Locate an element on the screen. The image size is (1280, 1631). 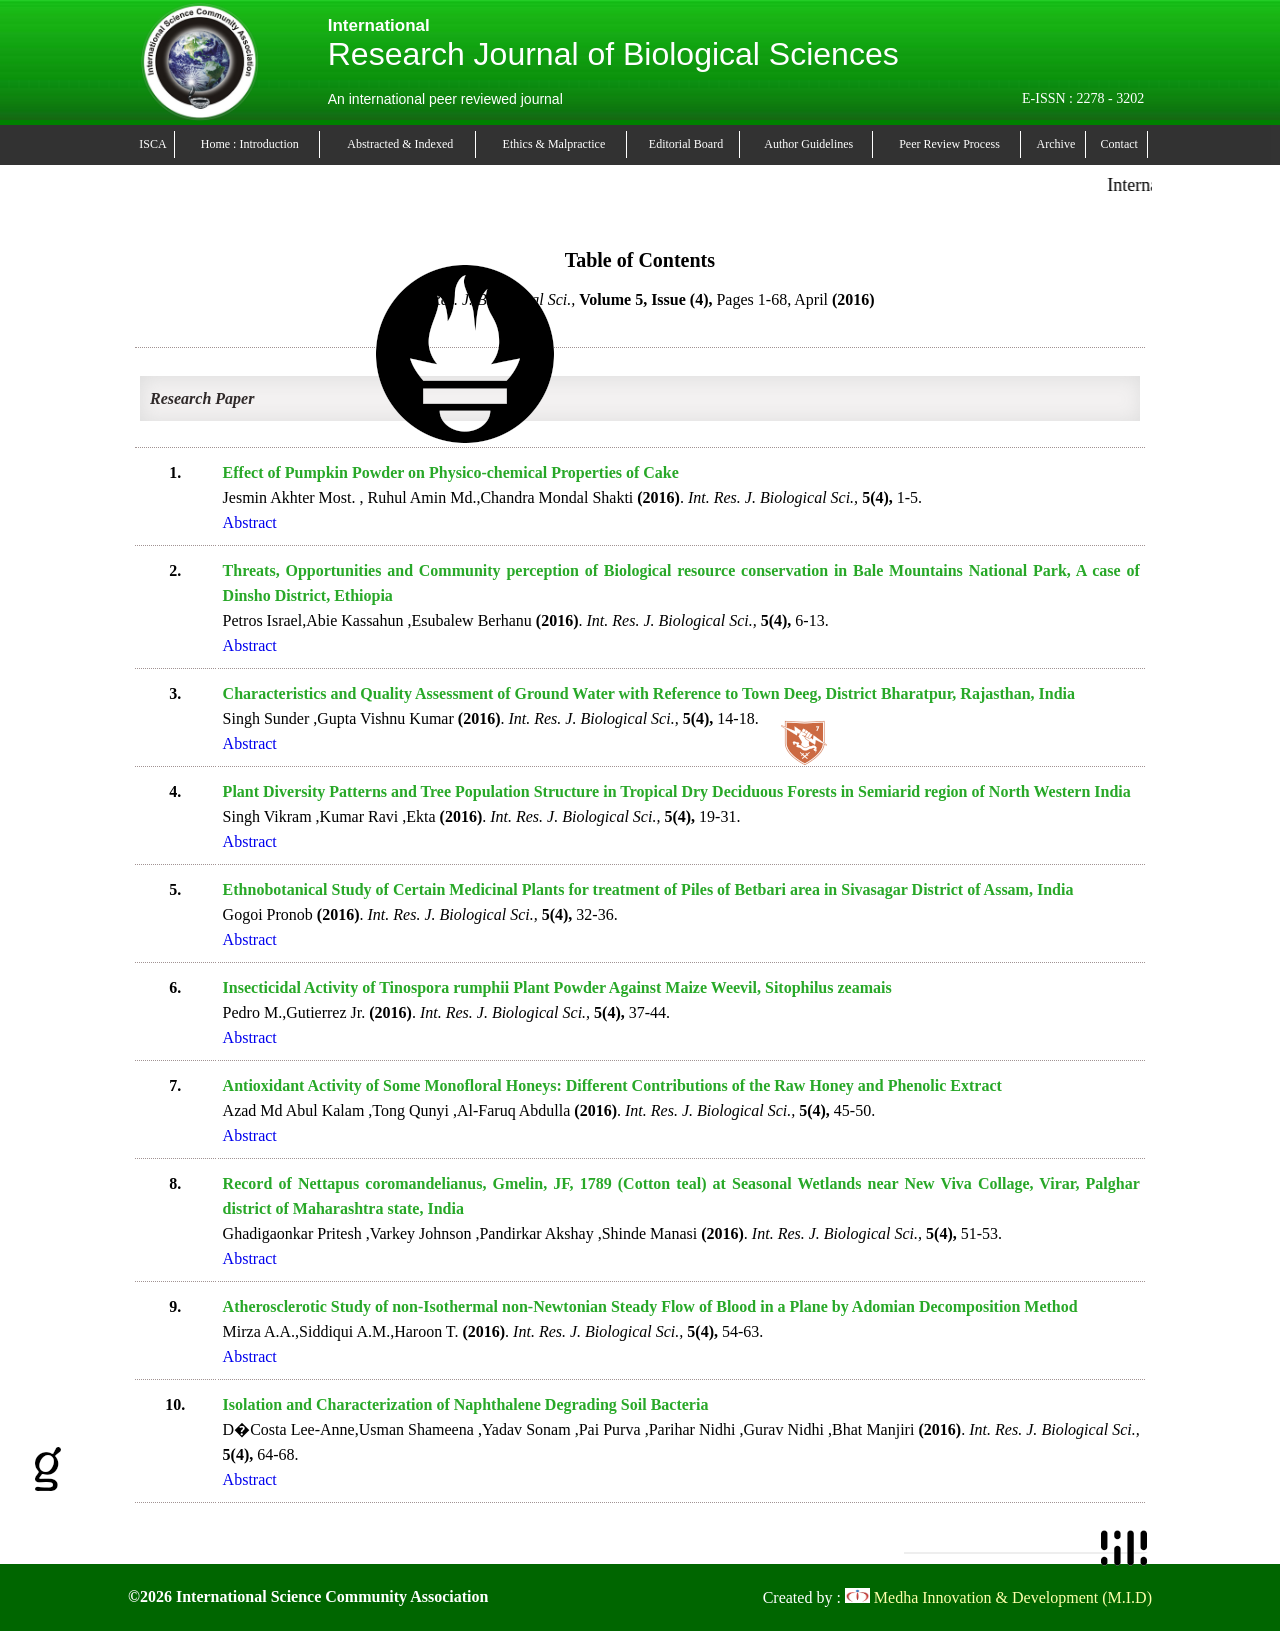
open Goodreads app is located at coordinates (48, 1469).